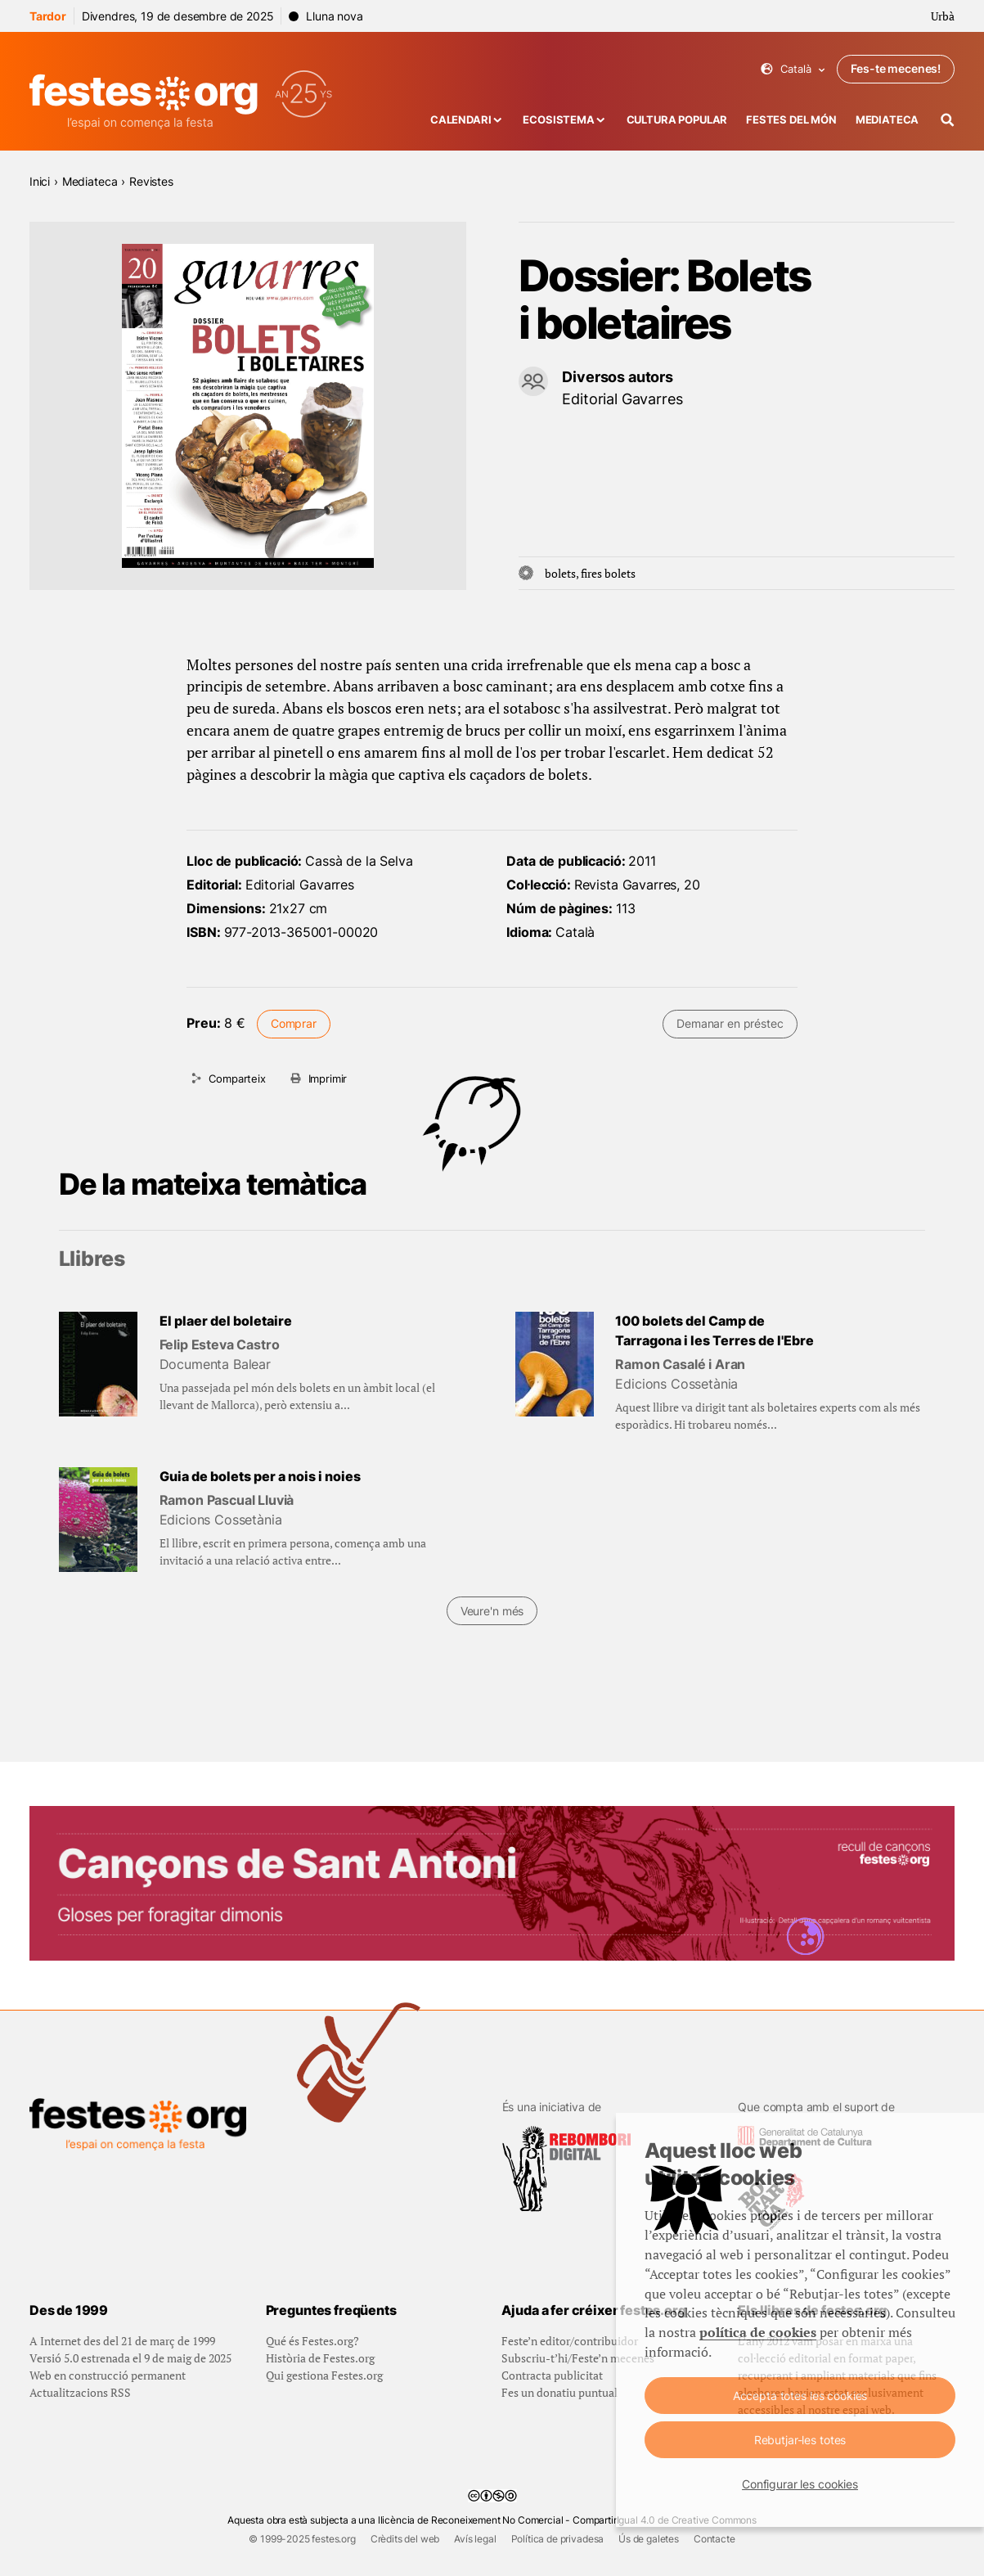 The height and width of the screenshot is (2576, 984). I want to click on apply lubrication or maintenance to equipment, so click(358, 2062).